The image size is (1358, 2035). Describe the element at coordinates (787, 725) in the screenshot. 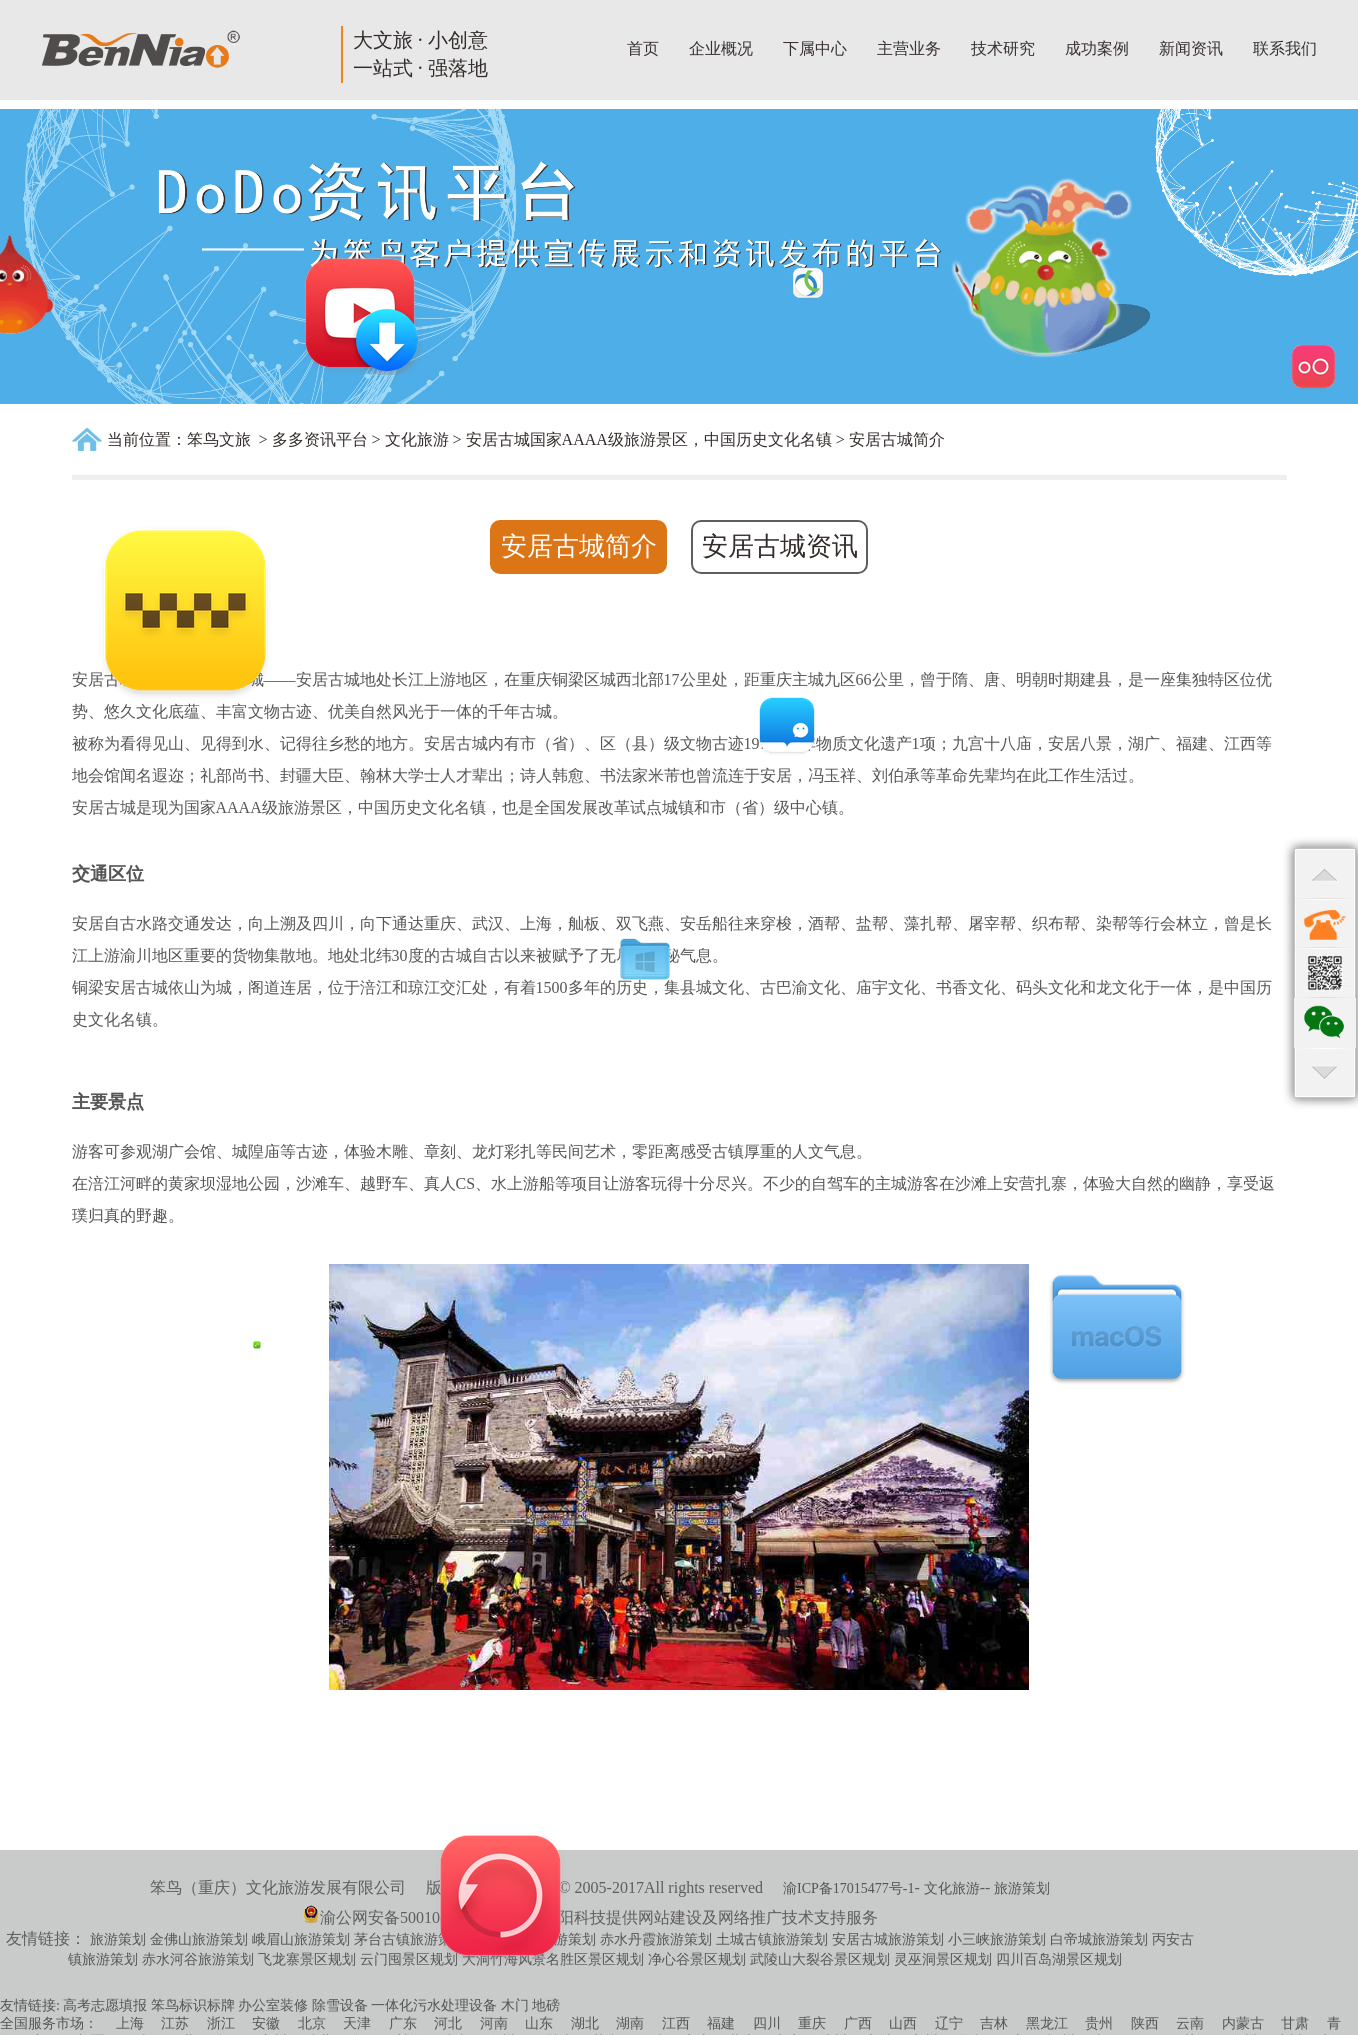

I see `open the weread app` at that location.